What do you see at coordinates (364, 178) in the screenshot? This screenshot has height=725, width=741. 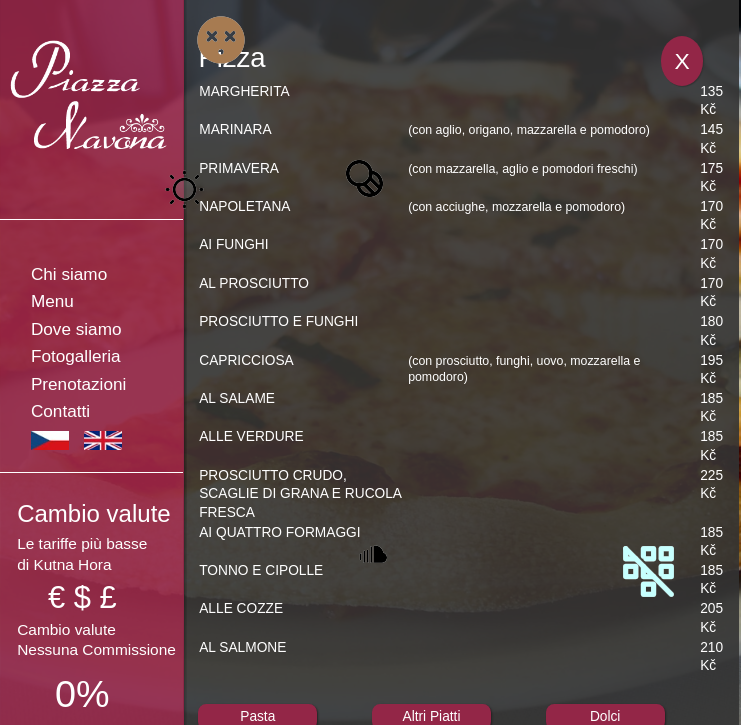 I see `subtract or remove a shape from selection` at bounding box center [364, 178].